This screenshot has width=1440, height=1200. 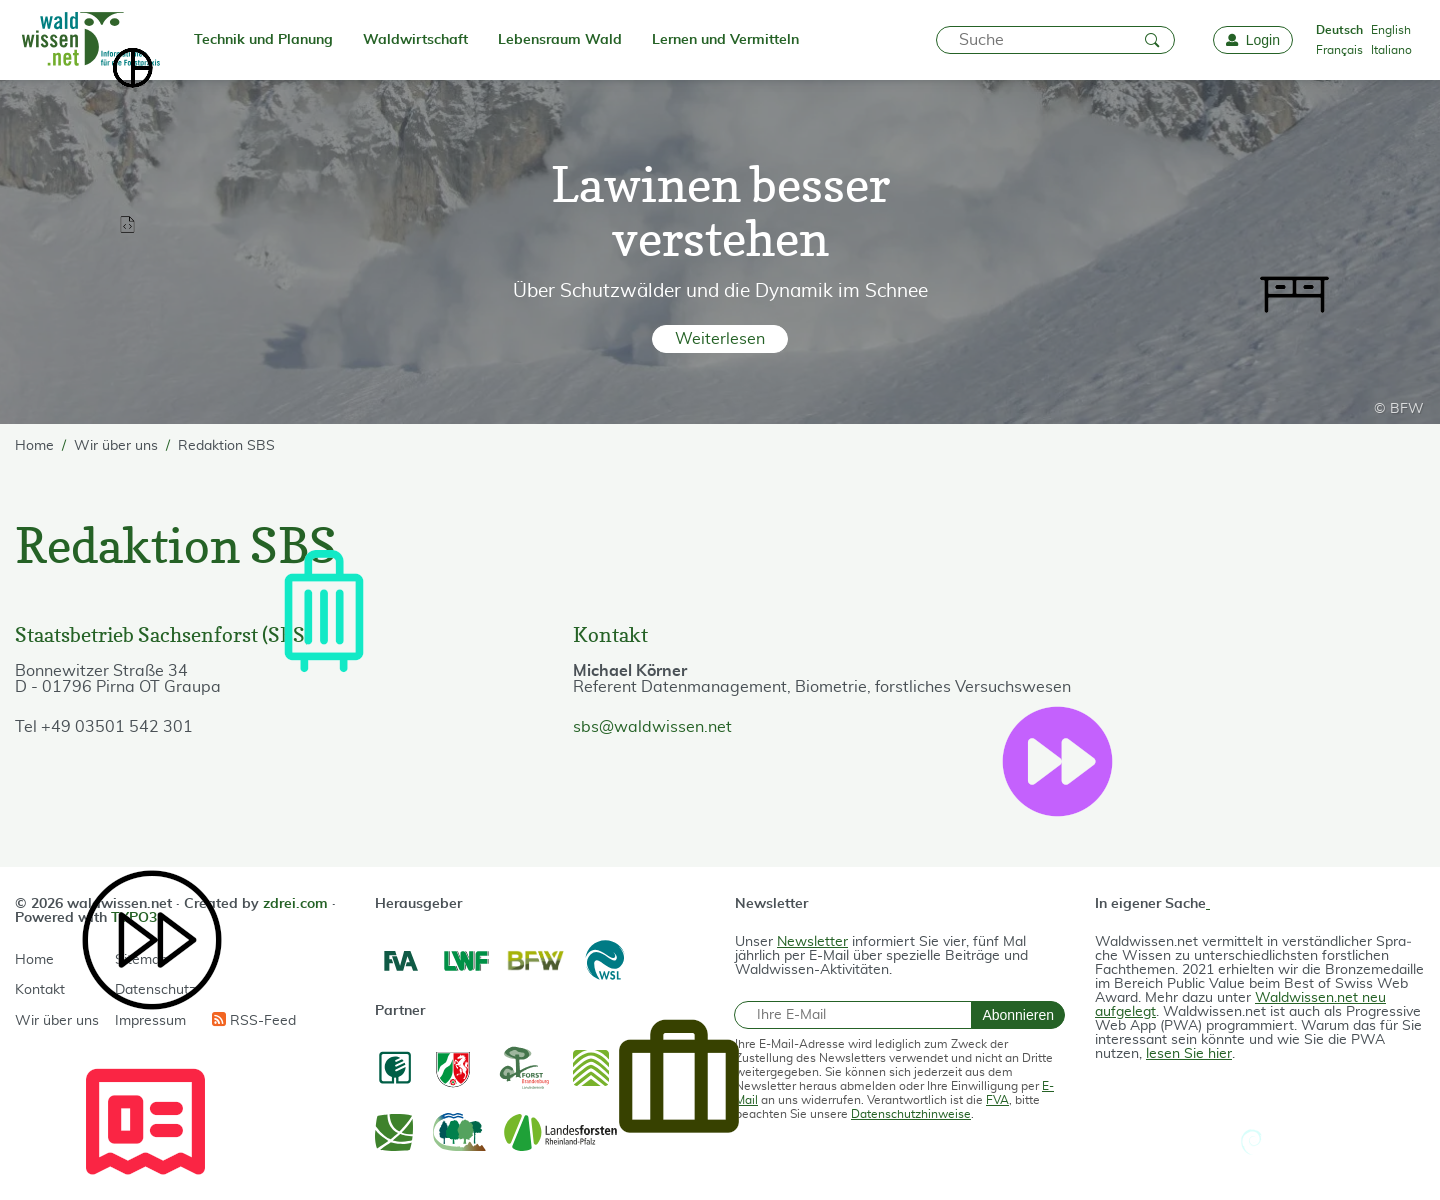 What do you see at coordinates (145, 1119) in the screenshot?
I see `view news or articles` at bounding box center [145, 1119].